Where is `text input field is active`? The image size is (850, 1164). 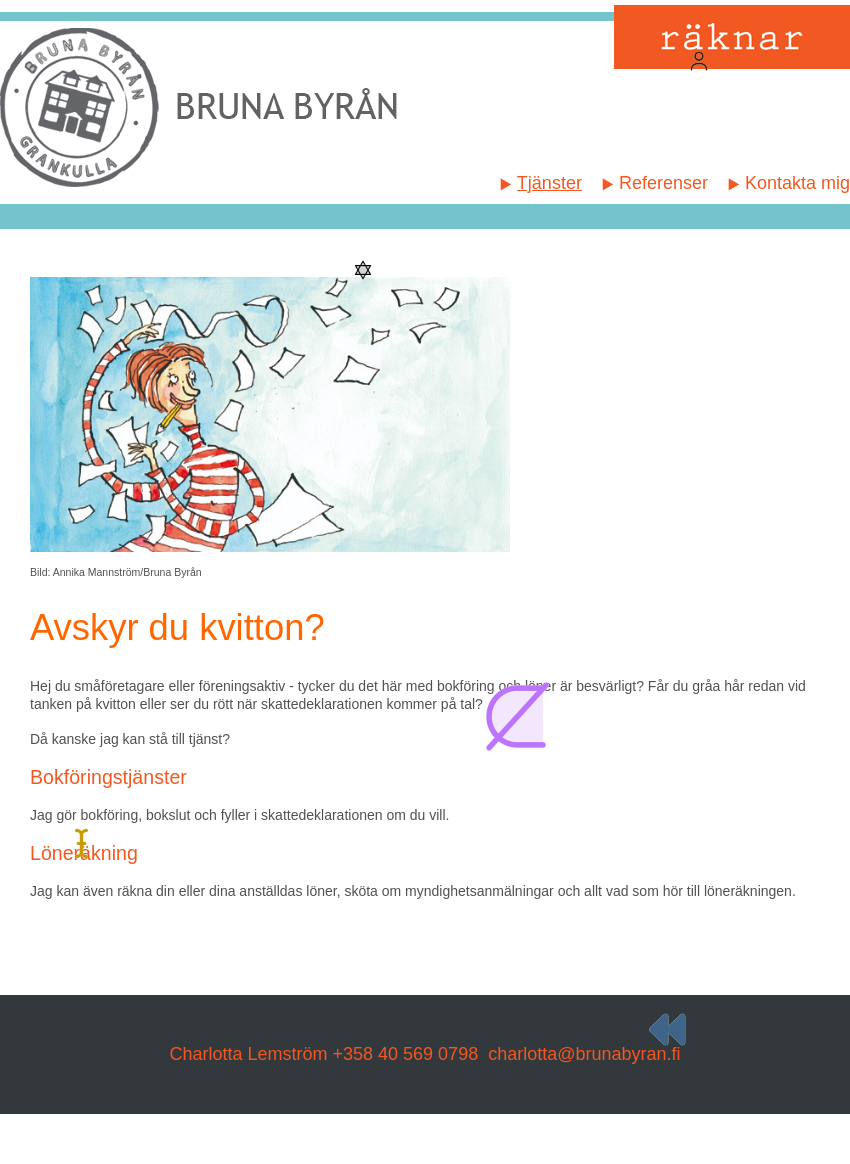
text input field is active is located at coordinates (81, 843).